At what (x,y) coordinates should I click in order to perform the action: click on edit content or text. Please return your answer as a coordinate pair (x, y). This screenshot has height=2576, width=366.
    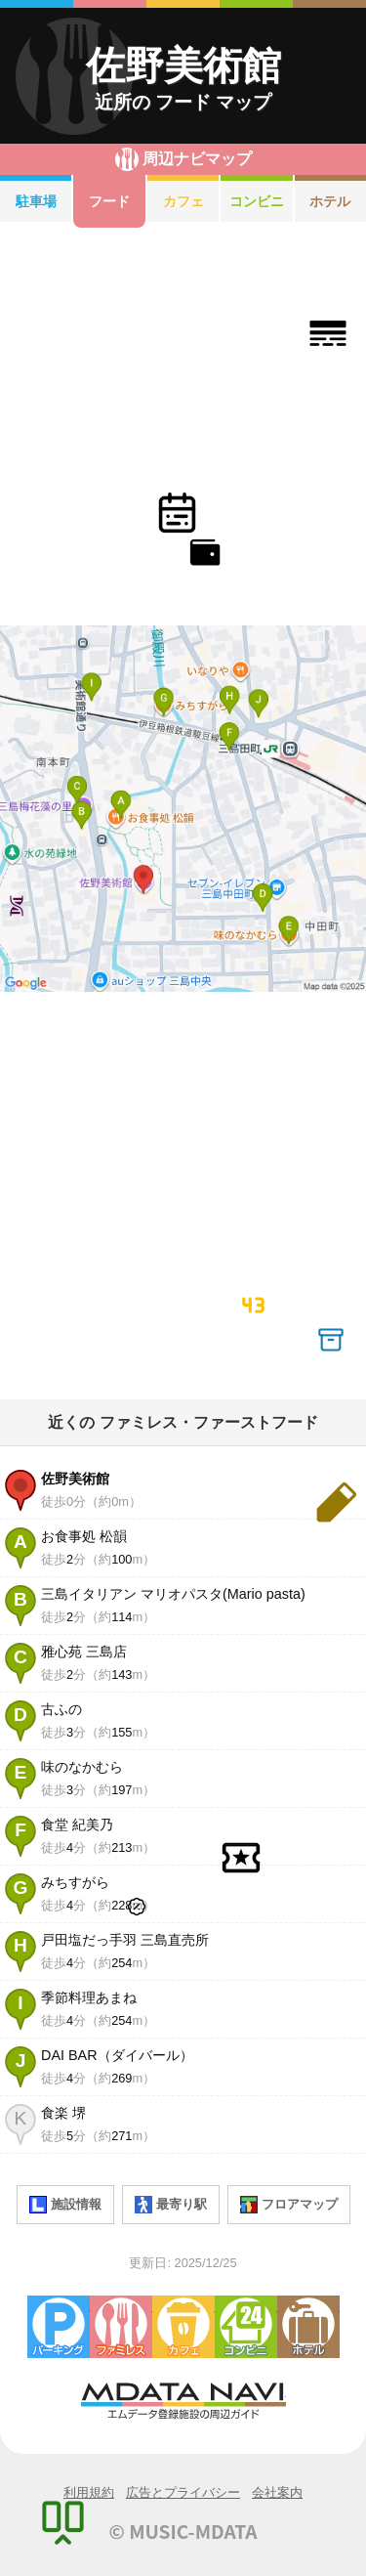
    Looking at the image, I should click on (336, 1503).